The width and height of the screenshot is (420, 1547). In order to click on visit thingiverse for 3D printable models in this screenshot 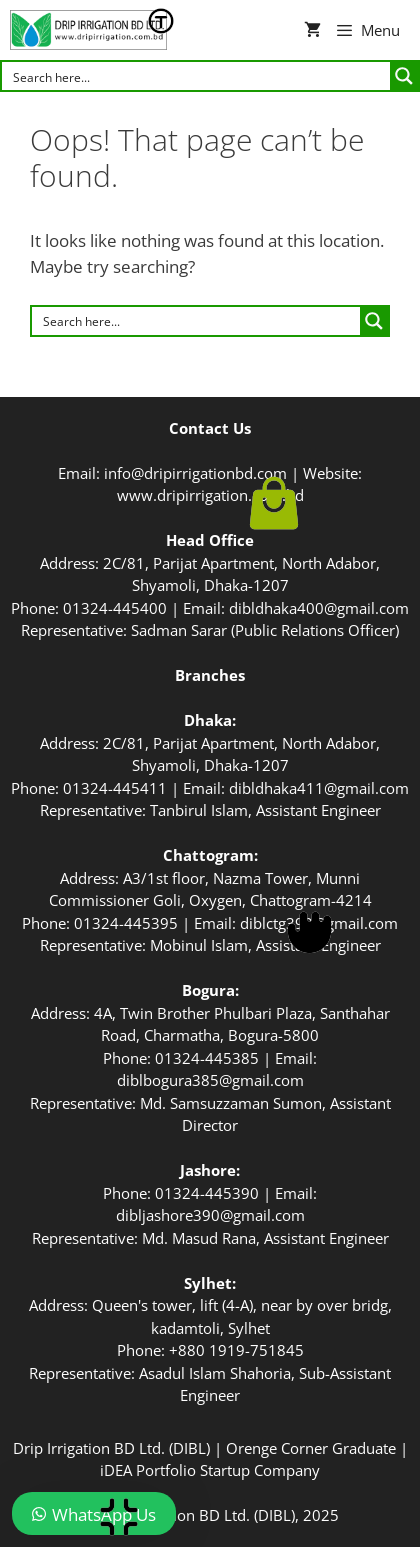, I will do `click(161, 21)`.